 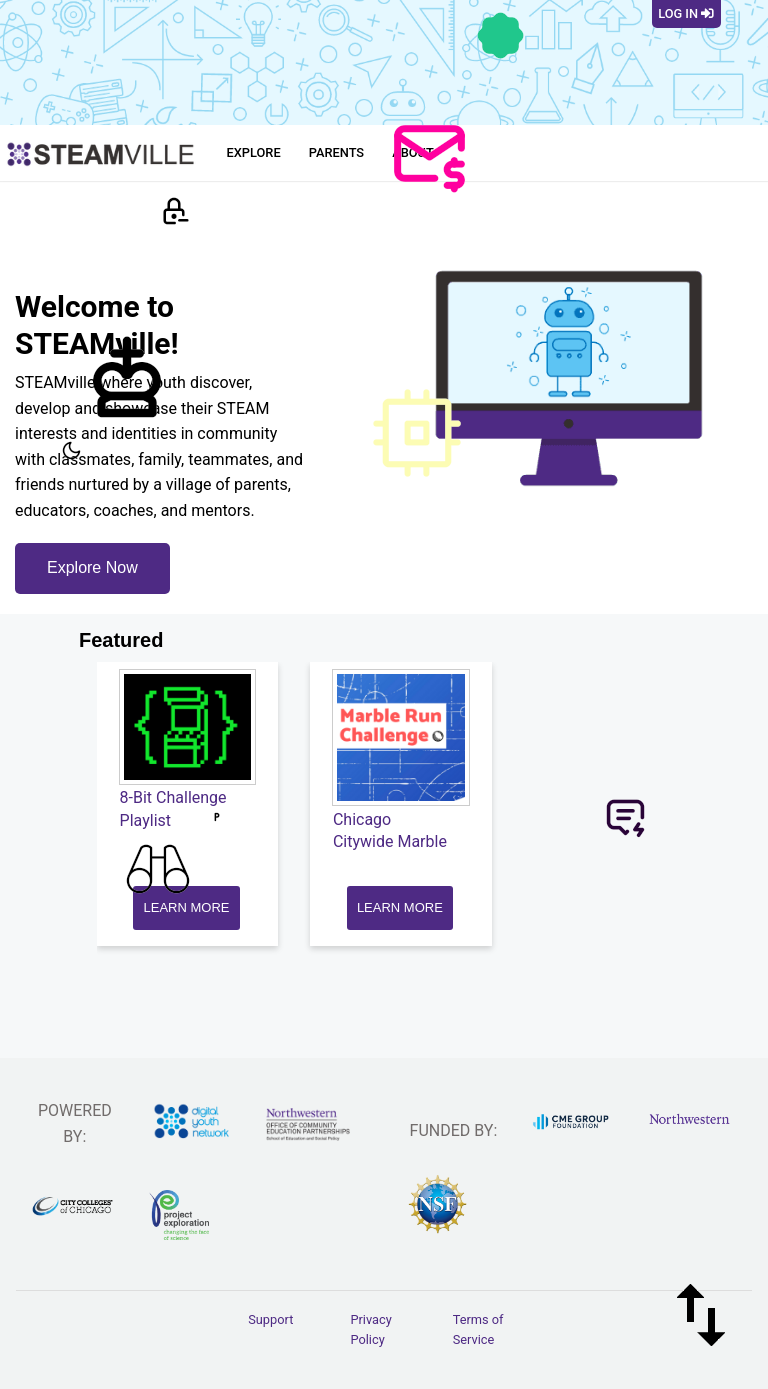 I want to click on play or access chess game, so click(x=127, y=379).